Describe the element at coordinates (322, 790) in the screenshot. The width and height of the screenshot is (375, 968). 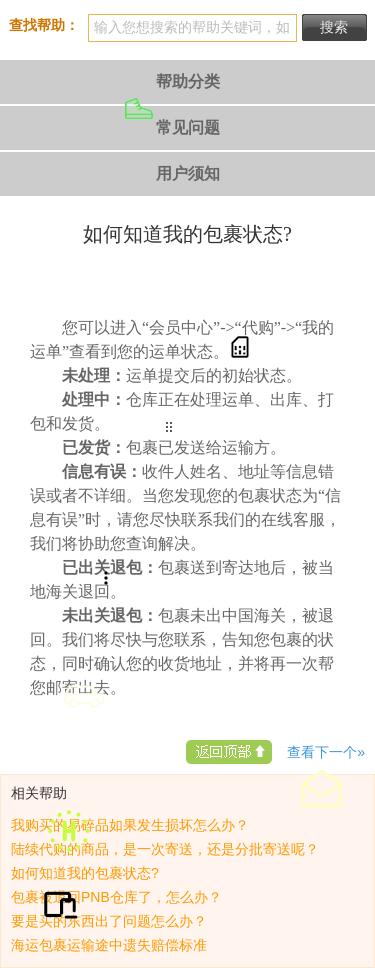
I see `view open or read messages` at that location.